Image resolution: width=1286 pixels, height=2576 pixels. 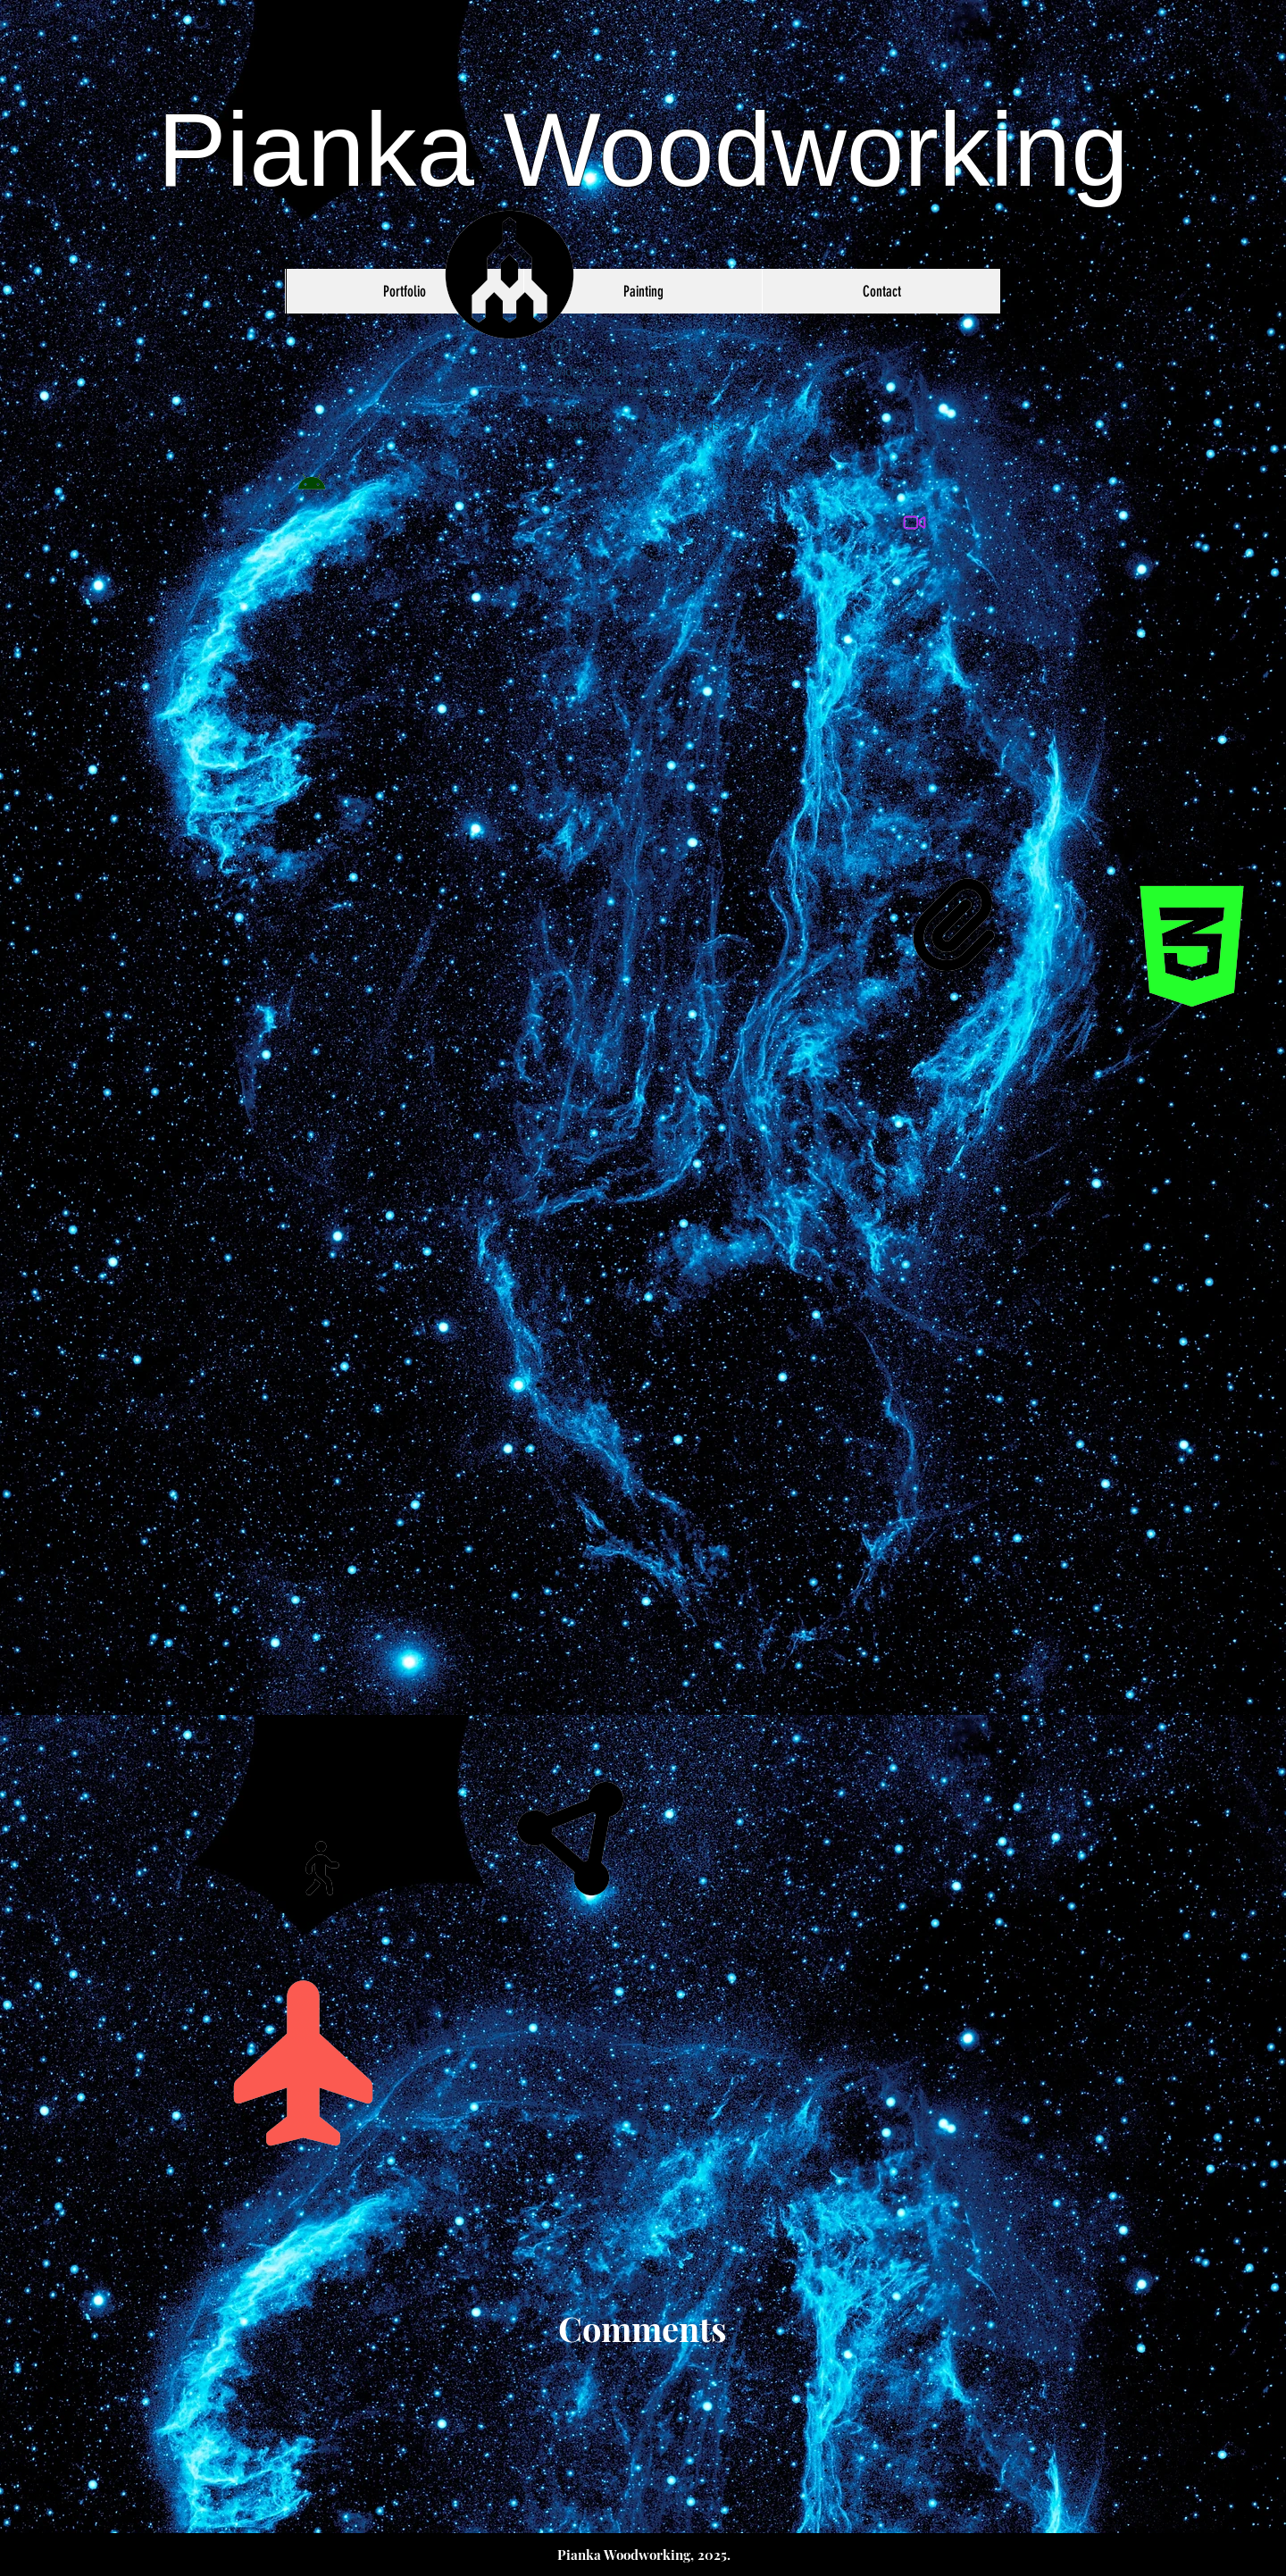 I want to click on indicates CSS3 styling or stylesheet functionality, so click(x=1191, y=946).